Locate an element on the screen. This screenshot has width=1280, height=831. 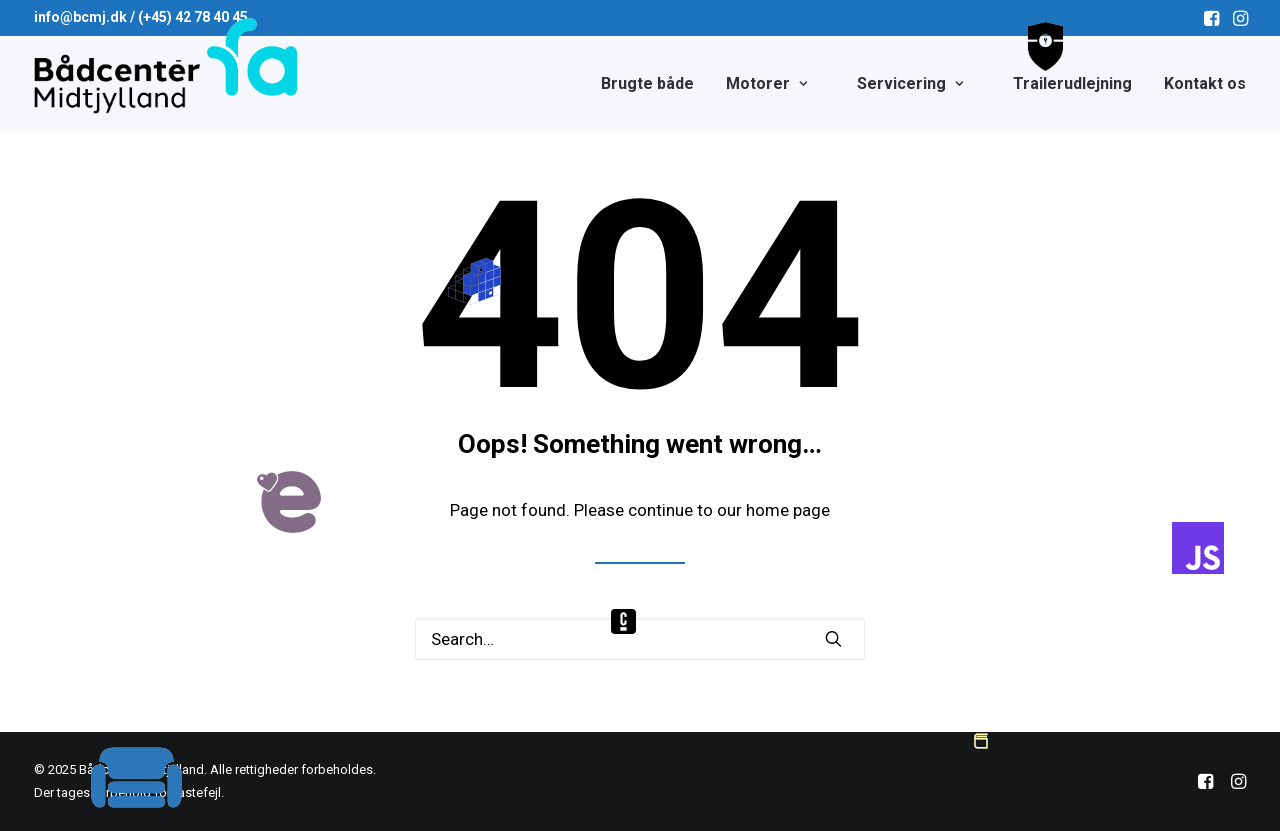
JavaScript programming language logo is located at coordinates (1198, 548).